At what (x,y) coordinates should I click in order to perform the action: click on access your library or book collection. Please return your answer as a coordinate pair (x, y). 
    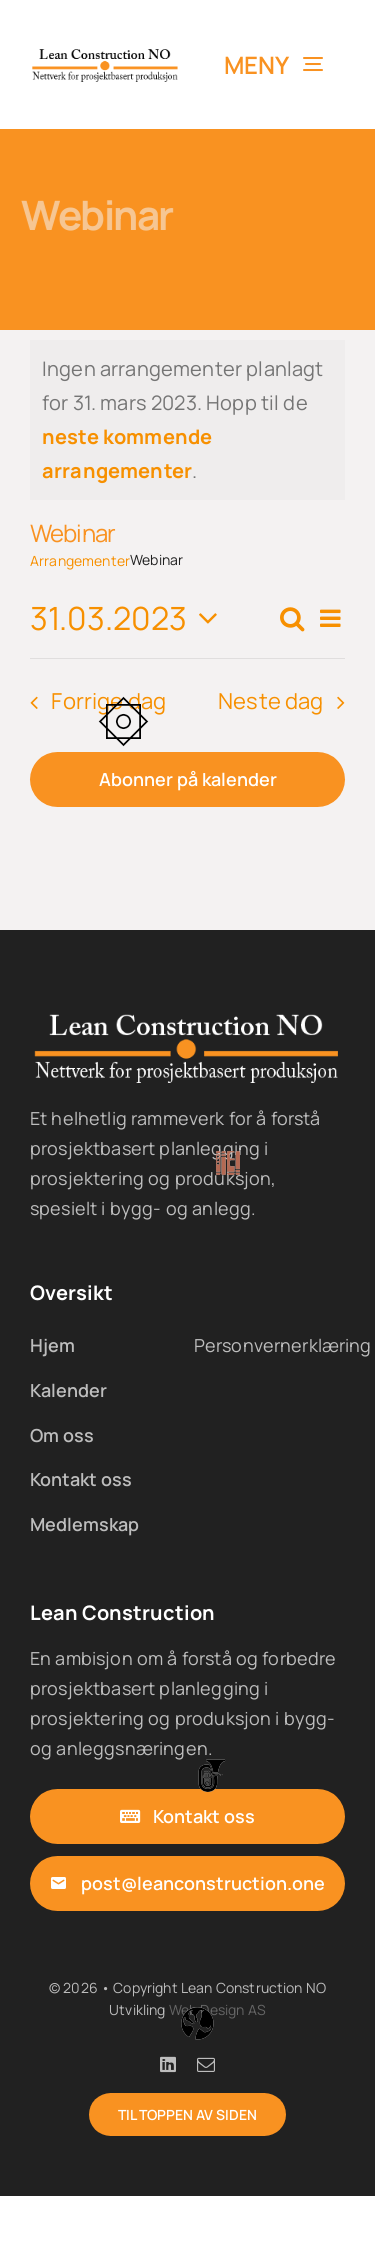
    Looking at the image, I should click on (228, 1163).